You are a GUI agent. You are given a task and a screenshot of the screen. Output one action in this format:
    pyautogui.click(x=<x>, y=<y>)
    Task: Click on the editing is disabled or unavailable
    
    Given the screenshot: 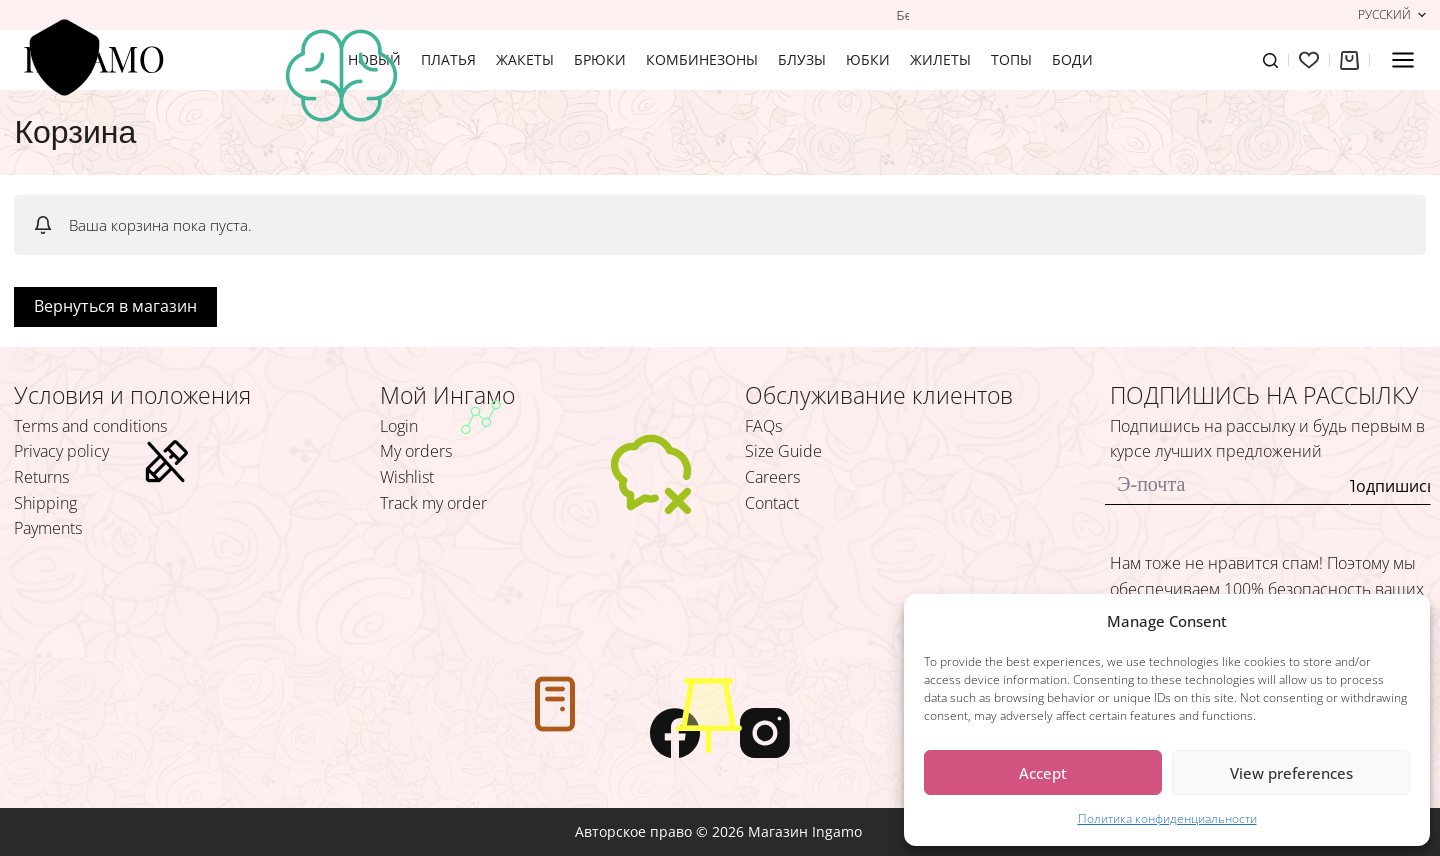 What is the action you would take?
    pyautogui.click(x=166, y=462)
    